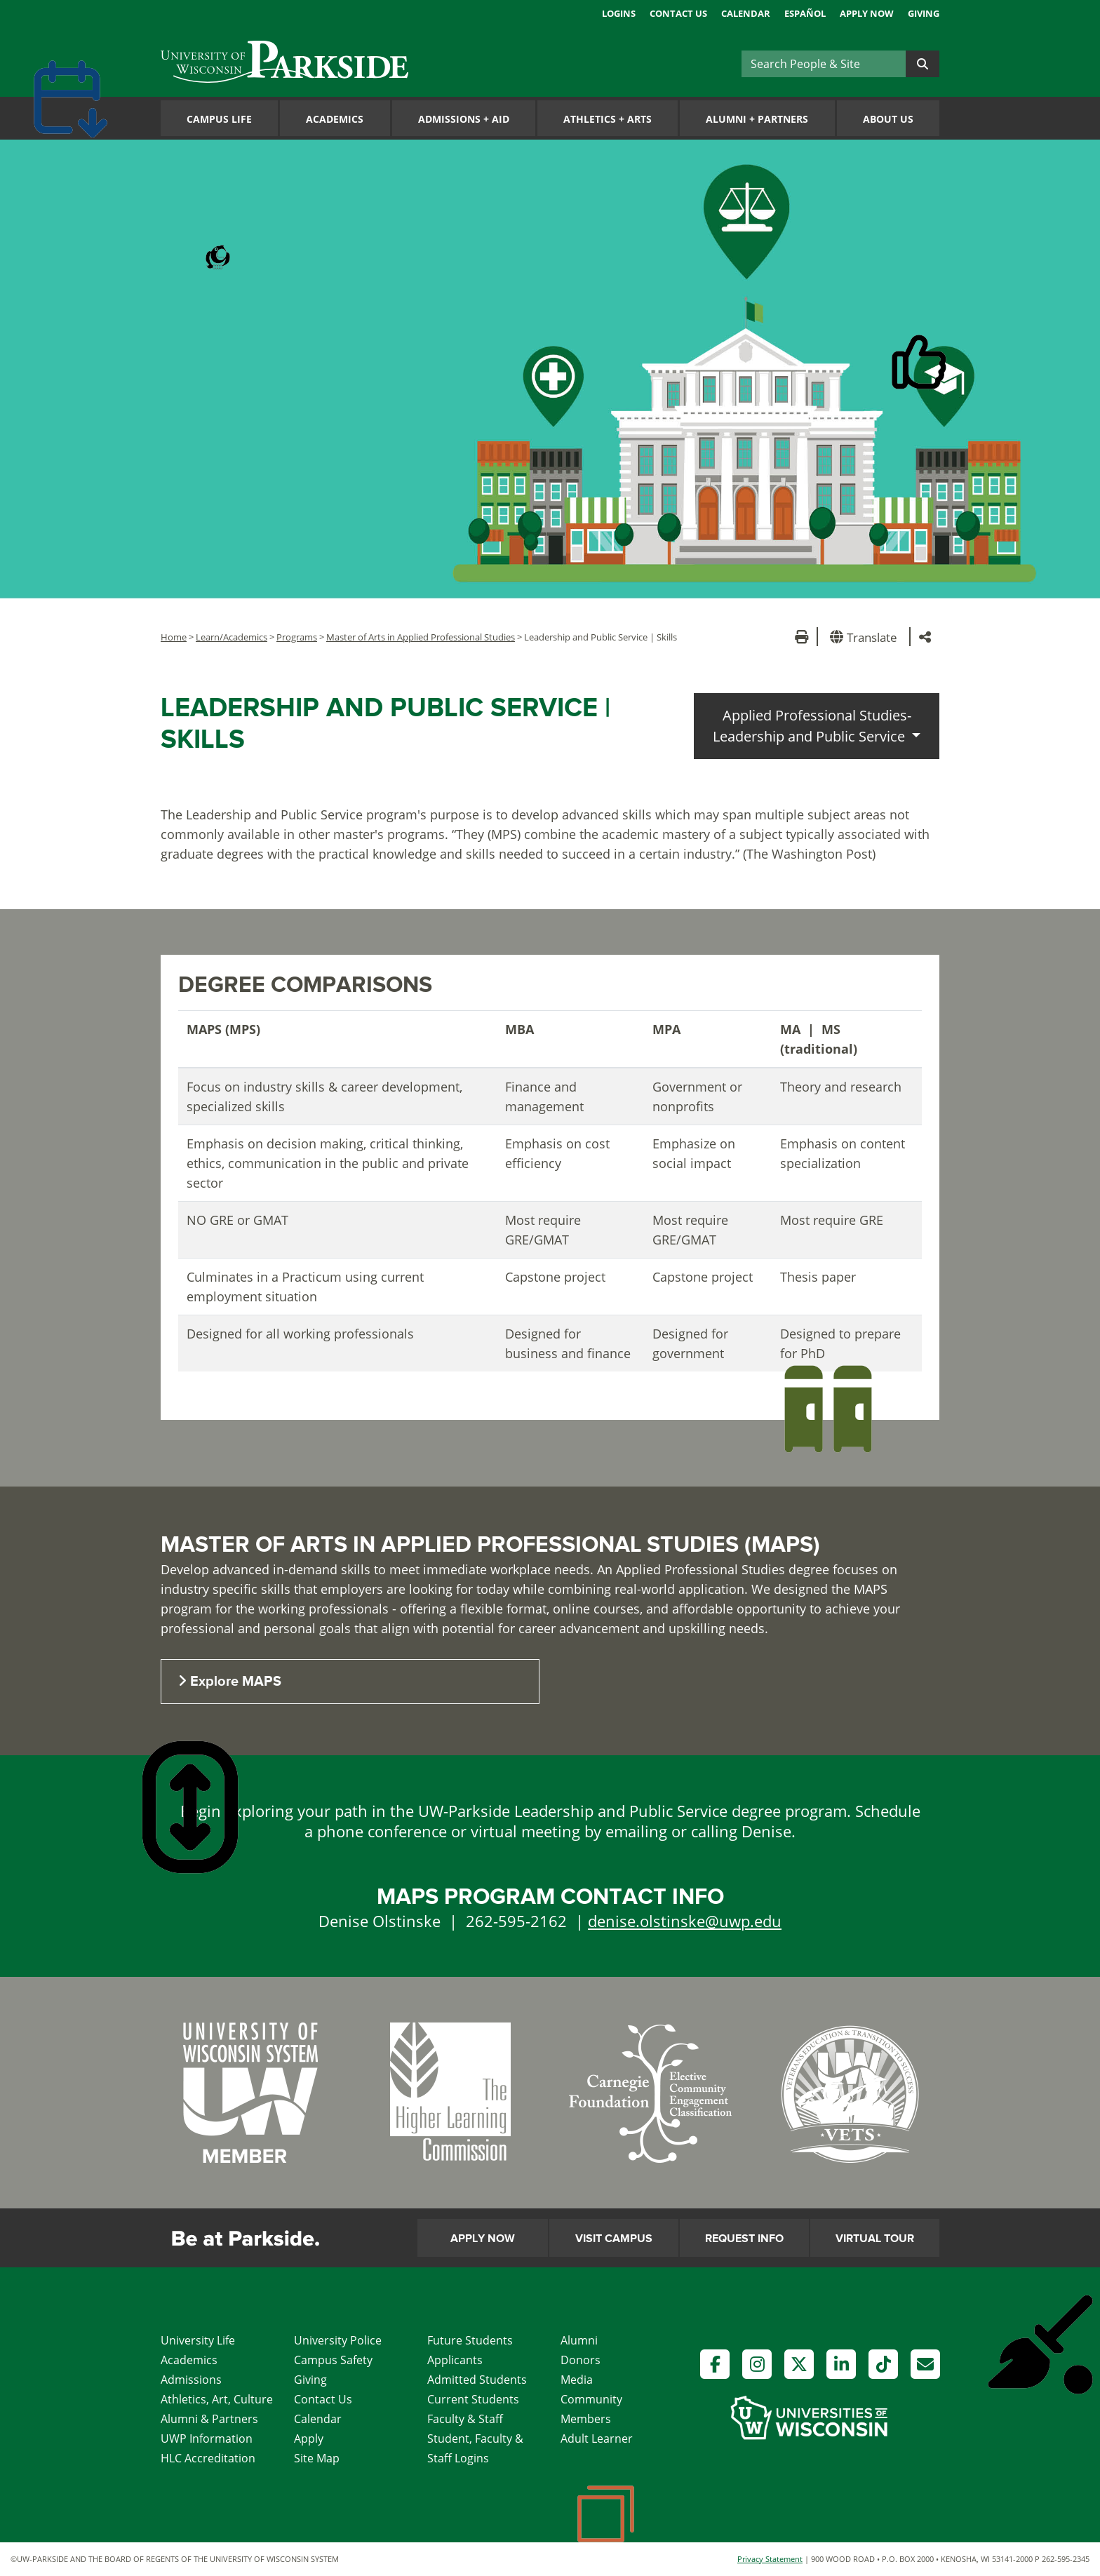 The image size is (1100, 2576). What do you see at coordinates (217, 257) in the screenshot?
I see `themeisle brand logo` at bounding box center [217, 257].